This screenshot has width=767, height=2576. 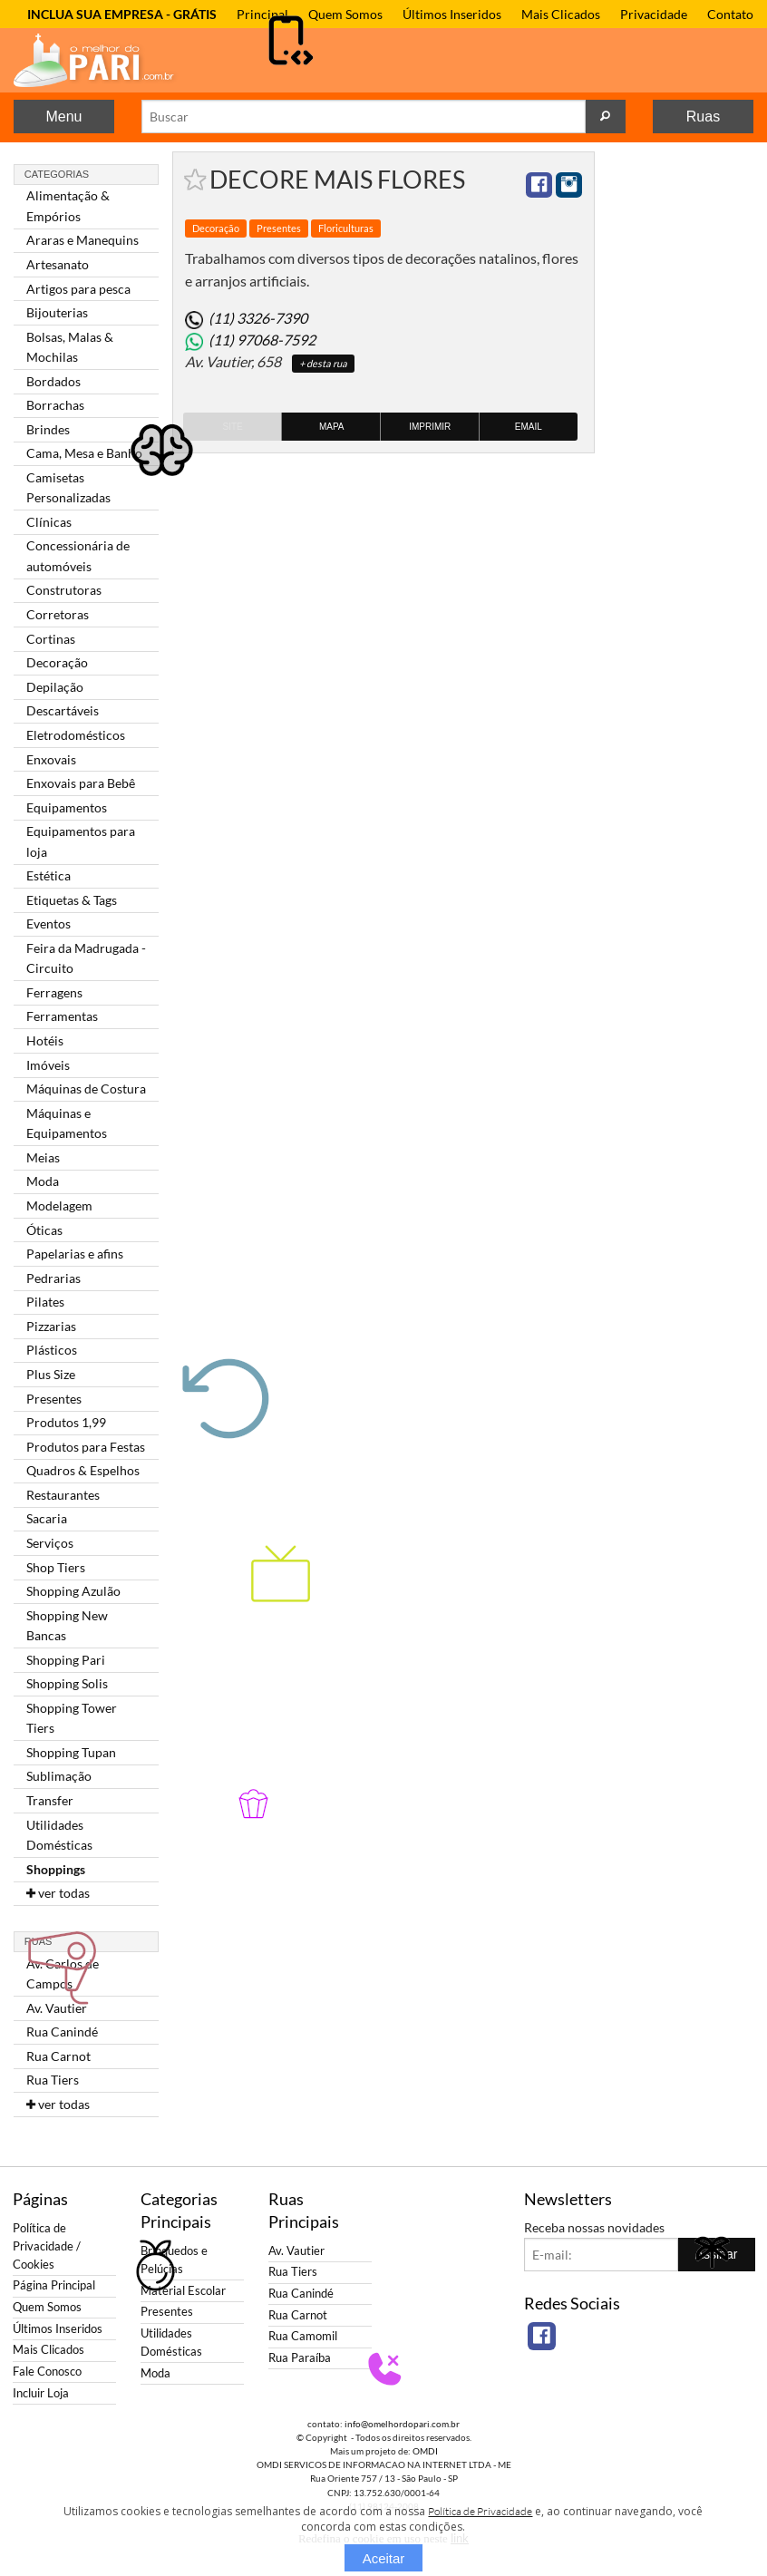 I want to click on access mobile development tools, so click(x=286, y=40).